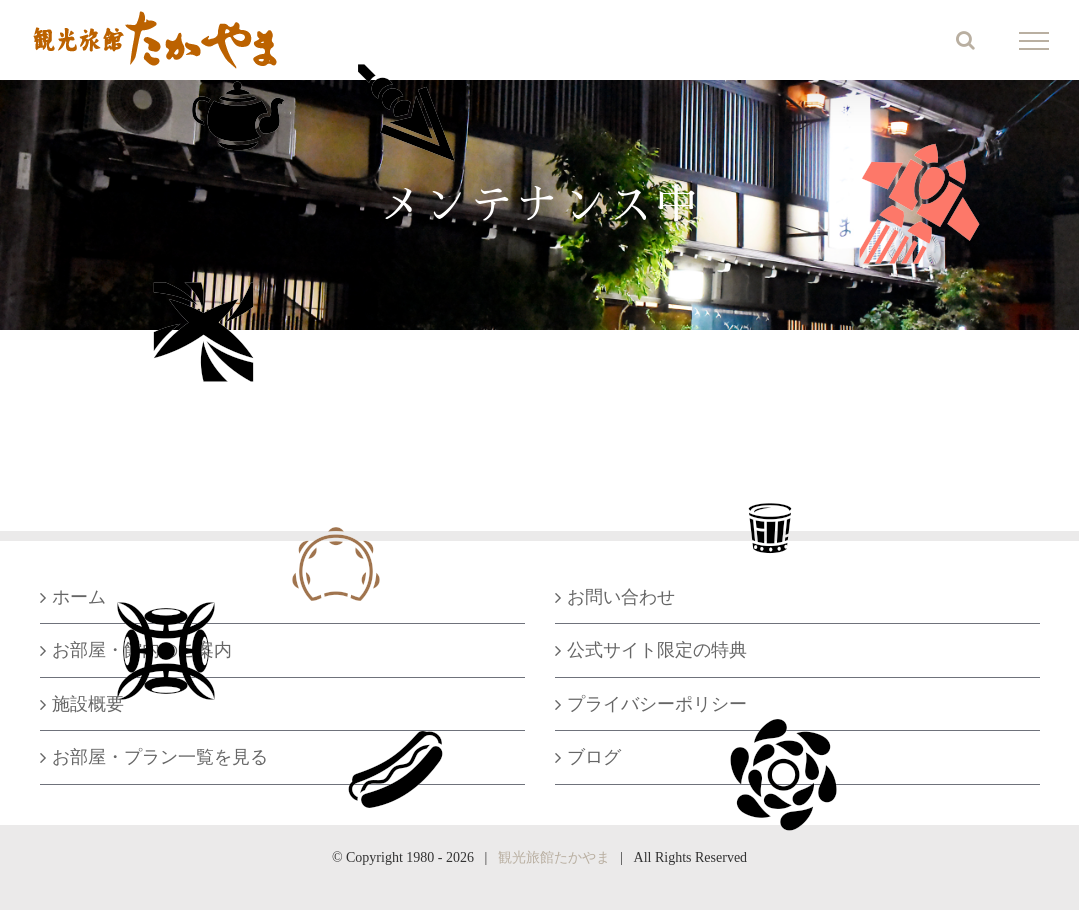 The width and height of the screenshot is (1079, 910). What do you see at coordinates (920, 203) in the screenshot?
I see `activate jetpack or boost ability` at bounding box center [920, 203].